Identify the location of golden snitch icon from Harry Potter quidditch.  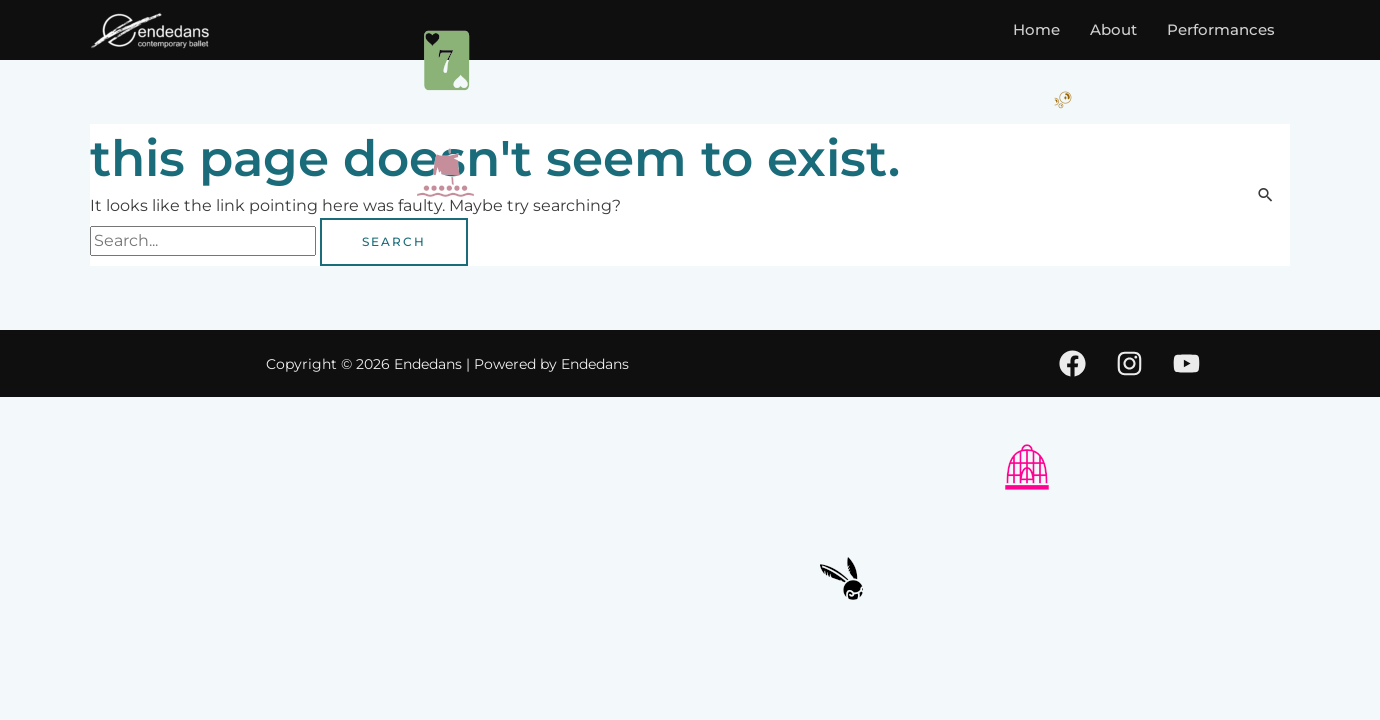
(841, 578).